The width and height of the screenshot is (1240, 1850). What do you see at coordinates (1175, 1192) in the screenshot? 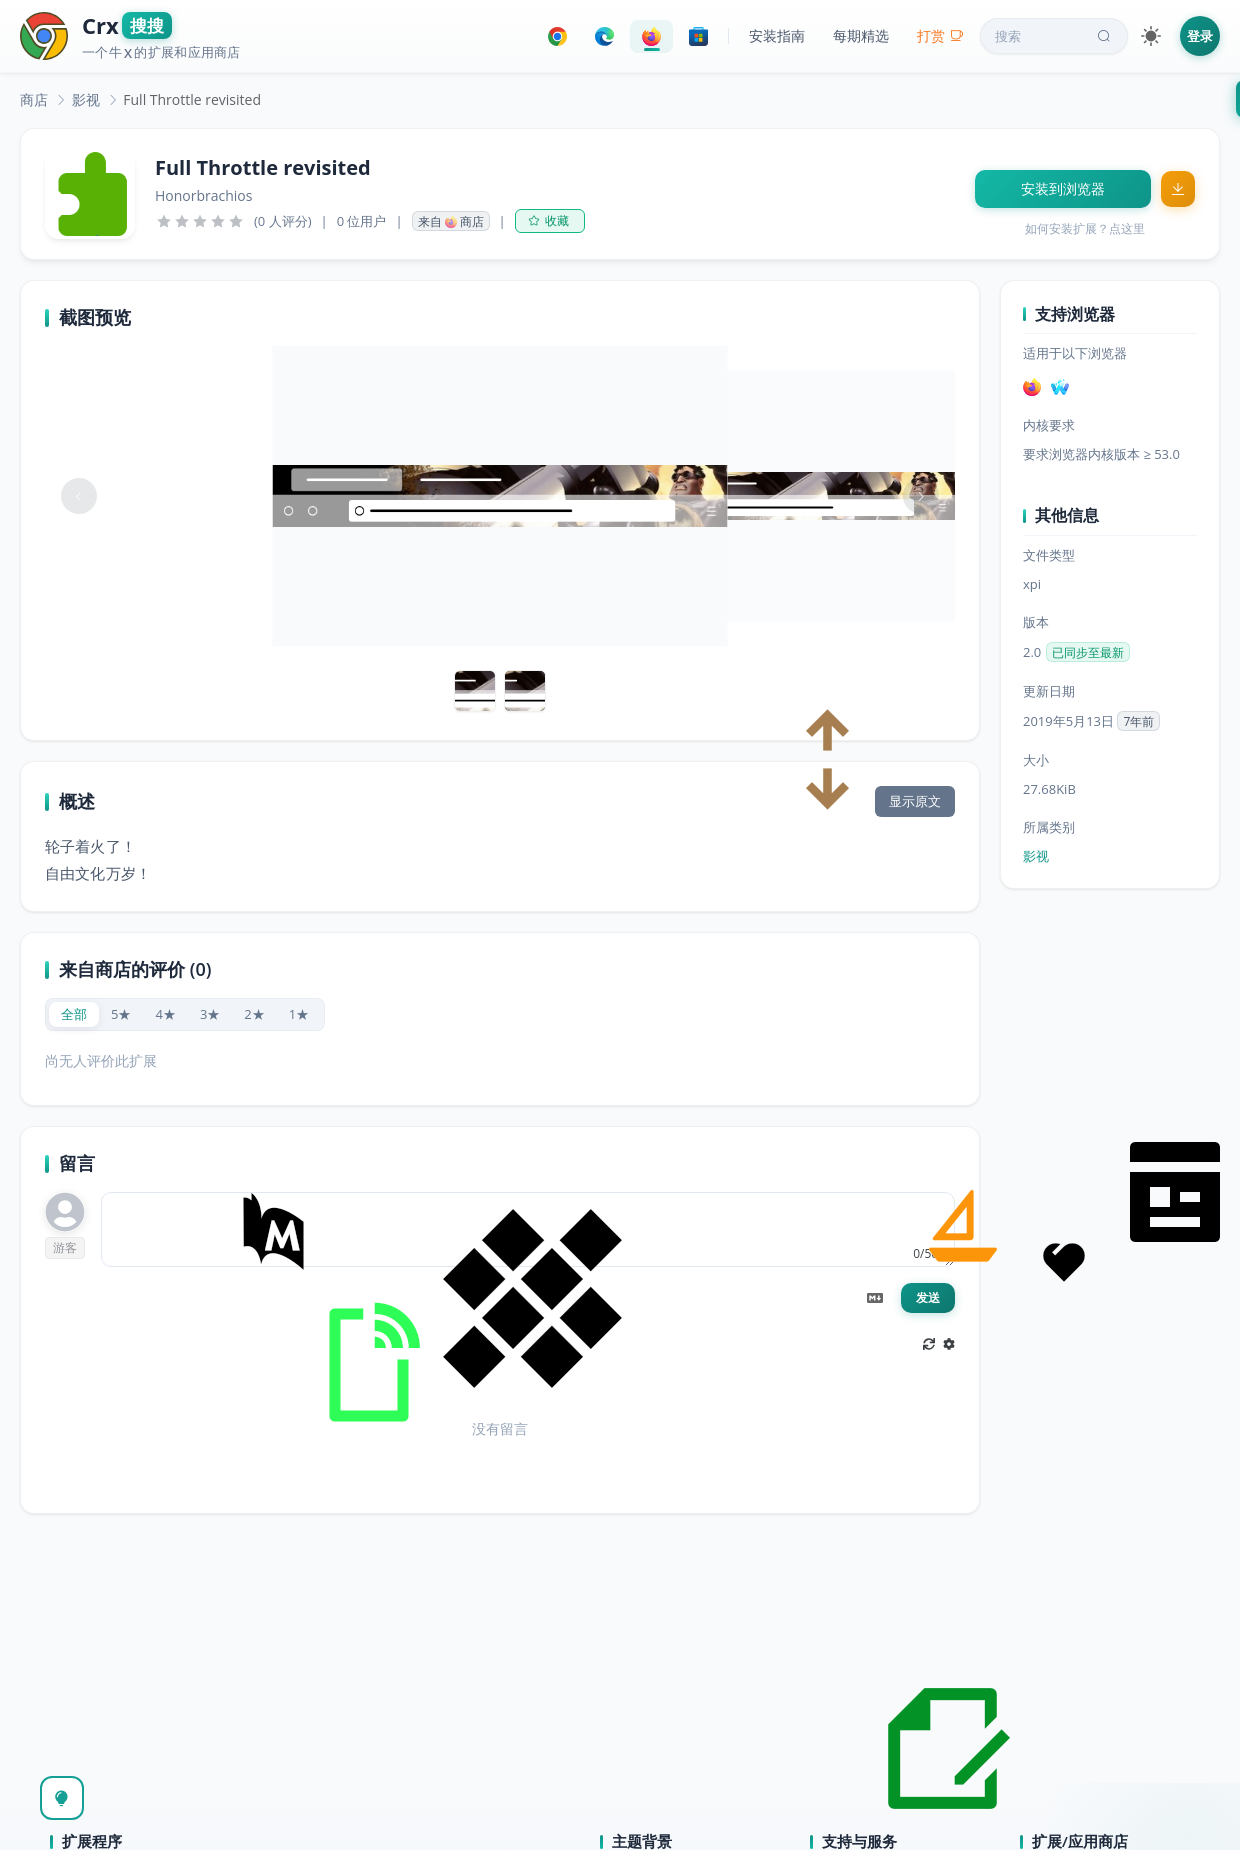
I see `open Apple Pages document` at bounding box center [1175, 1192].